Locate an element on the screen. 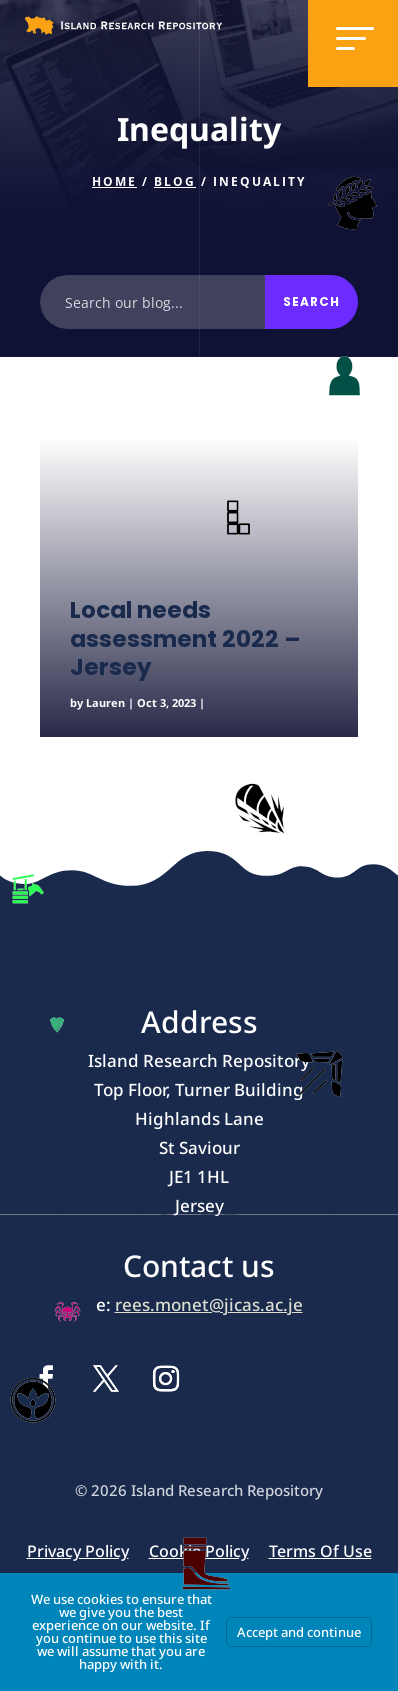 The height and width of the screenshot is (1691, 398). indicates an L-shaped tetromino piece in a puzzle game is located at coordinates (238, 517).